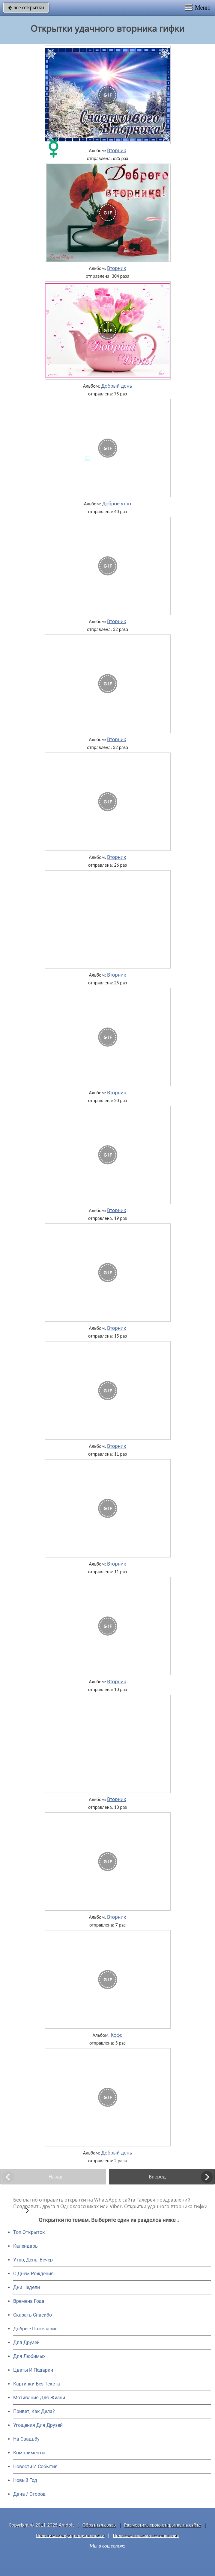  What do you see at coordinates (87, 458) in the screenshot?
I see `access fiscal host settings` at bounding box center [87, 458].